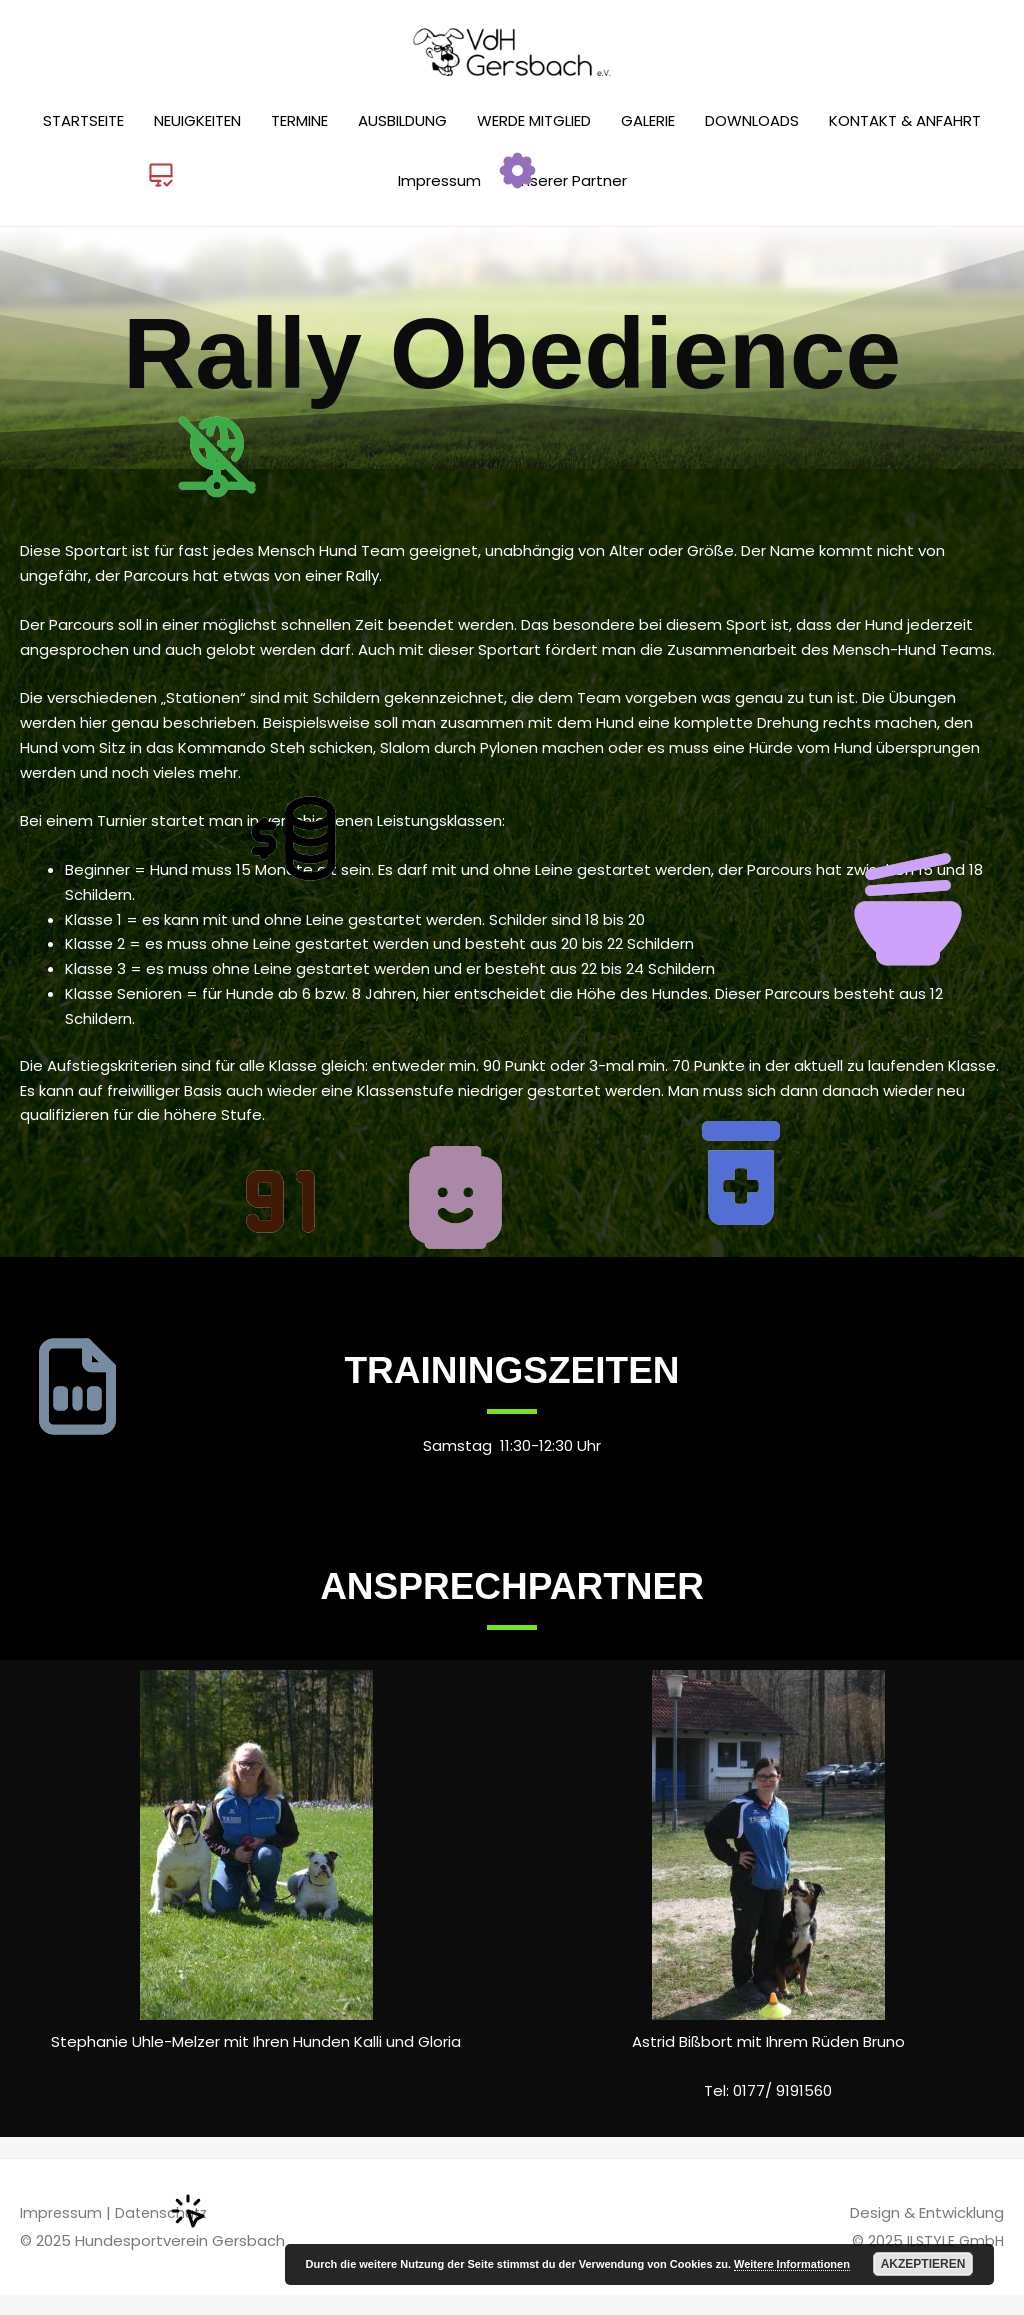 The width and height of the screenshot is (1024, 2315). I want to click on view business plan or financial overview, so click(293, 838).